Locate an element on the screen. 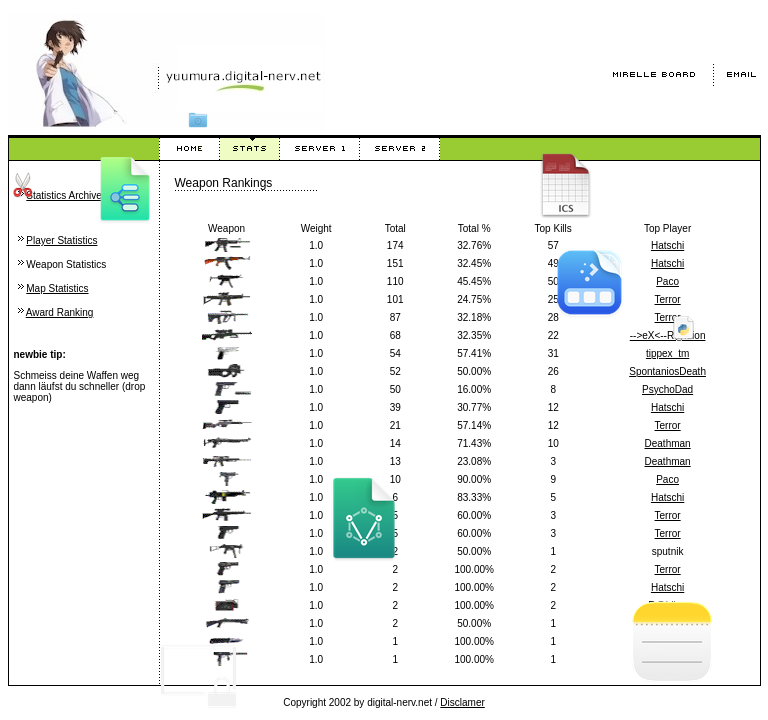  screen rotation is locked to landscape mode is located at coordinates (198, 676).